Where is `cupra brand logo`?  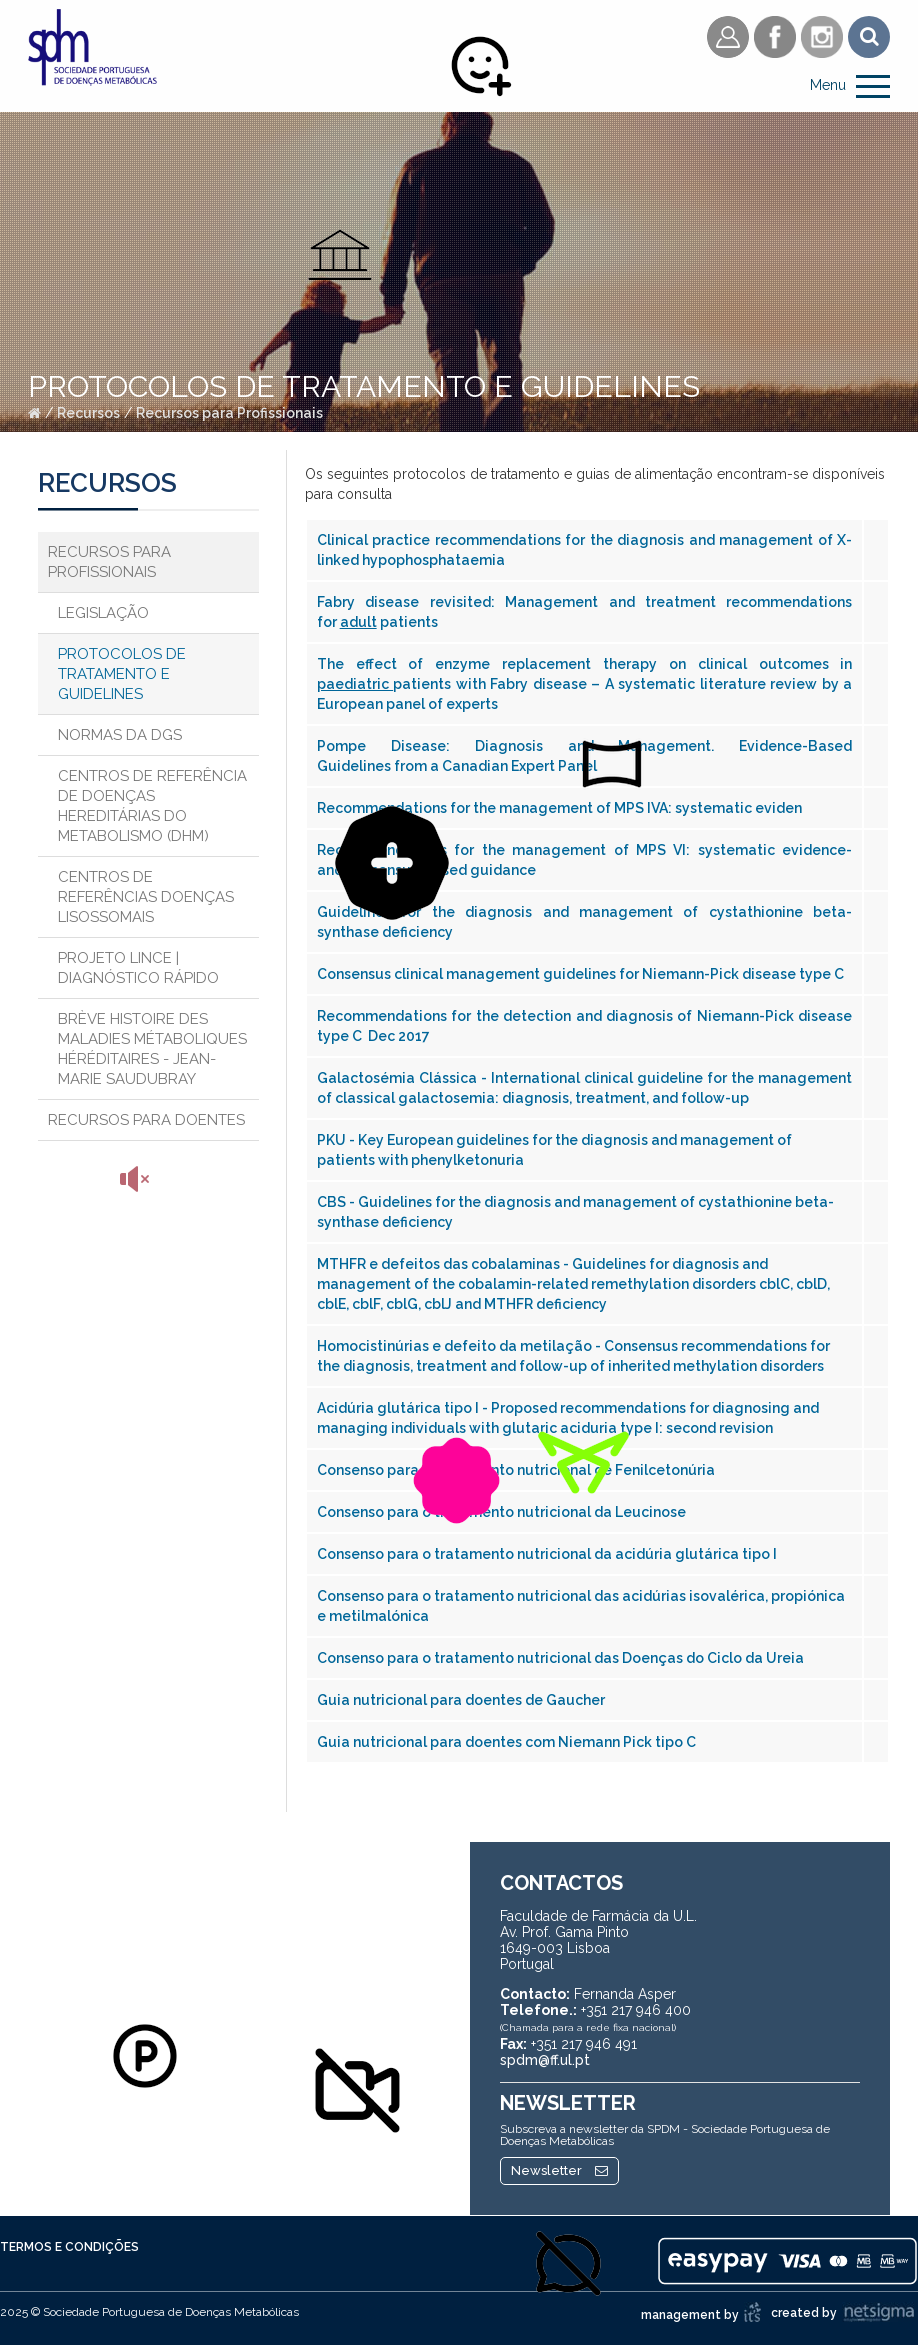
cupra brand logo is located at coordinates (583, 1460).